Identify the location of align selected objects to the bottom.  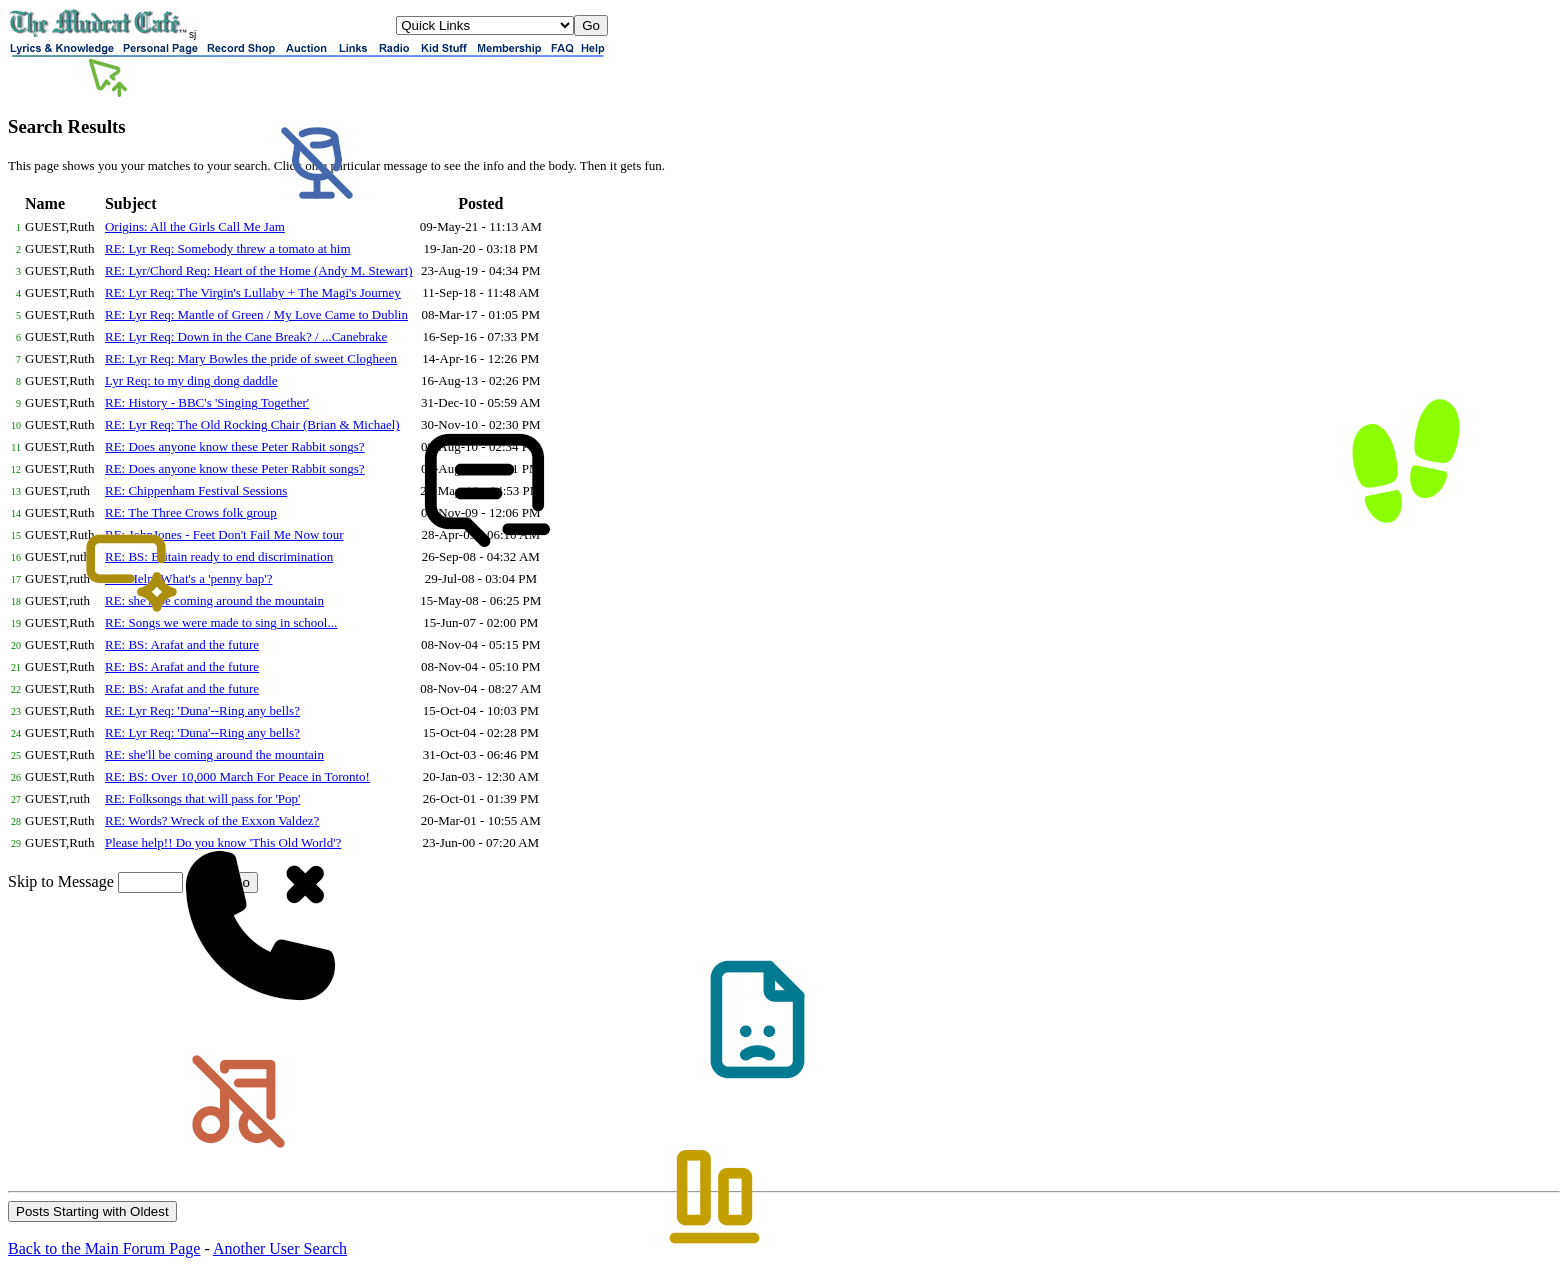
(714, 1198).